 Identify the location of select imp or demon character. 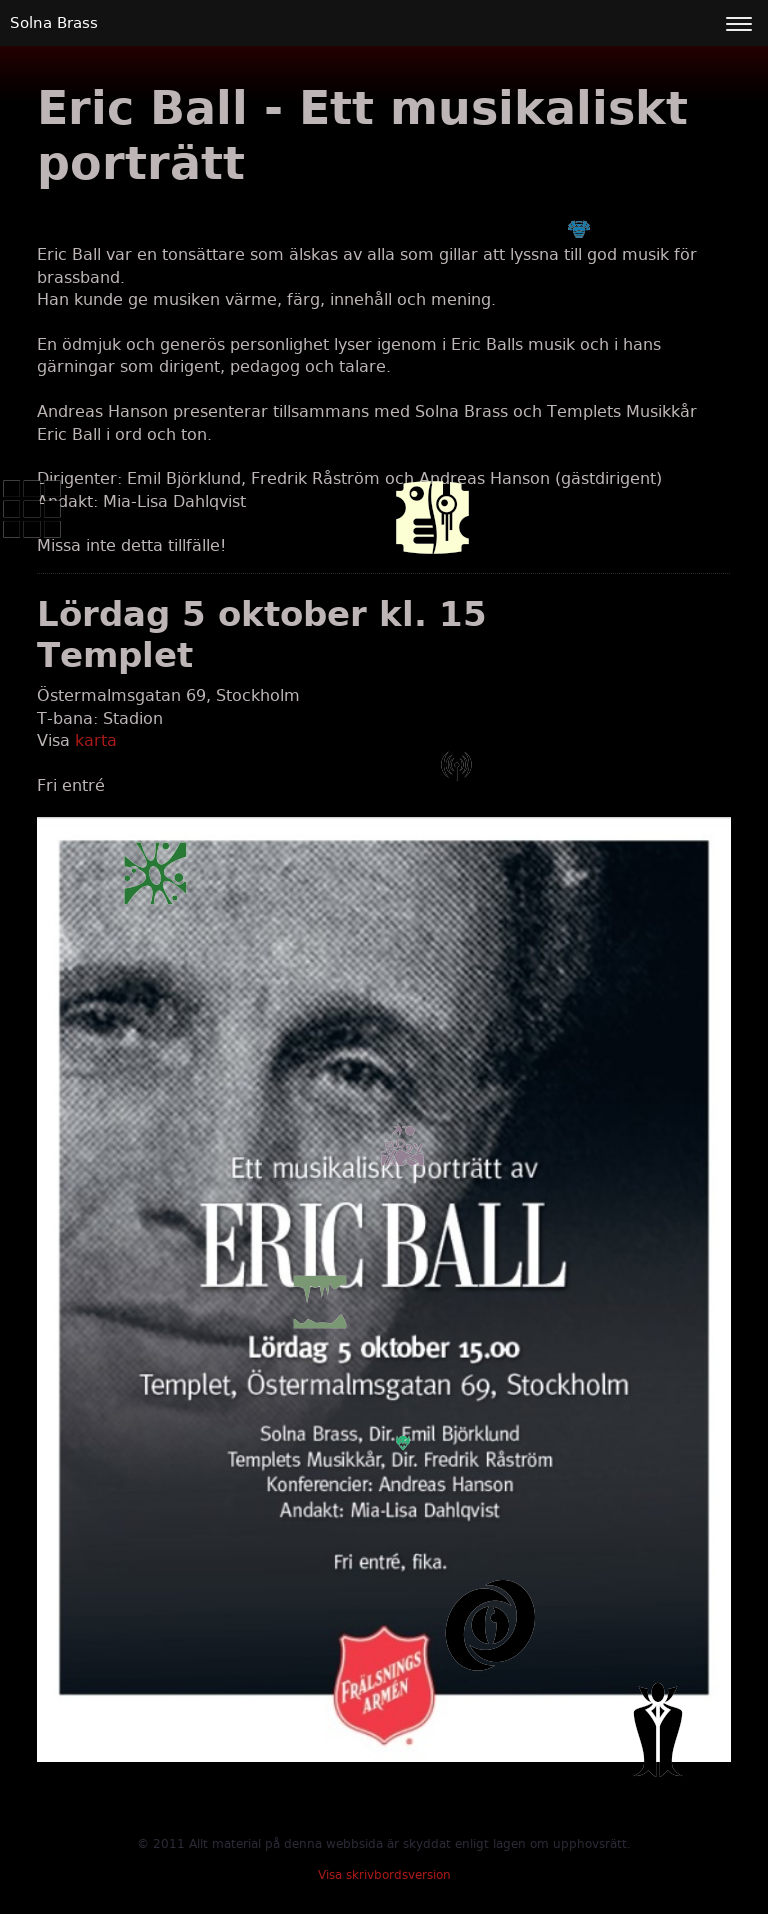
(403, 1443).